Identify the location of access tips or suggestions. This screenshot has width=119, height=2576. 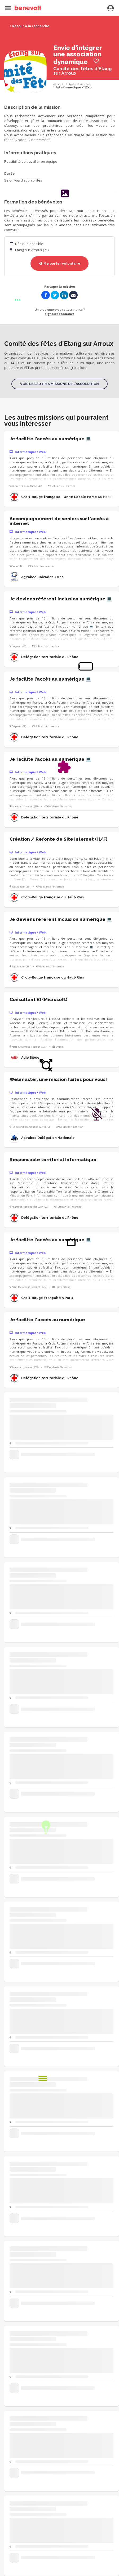
(46, 1827).